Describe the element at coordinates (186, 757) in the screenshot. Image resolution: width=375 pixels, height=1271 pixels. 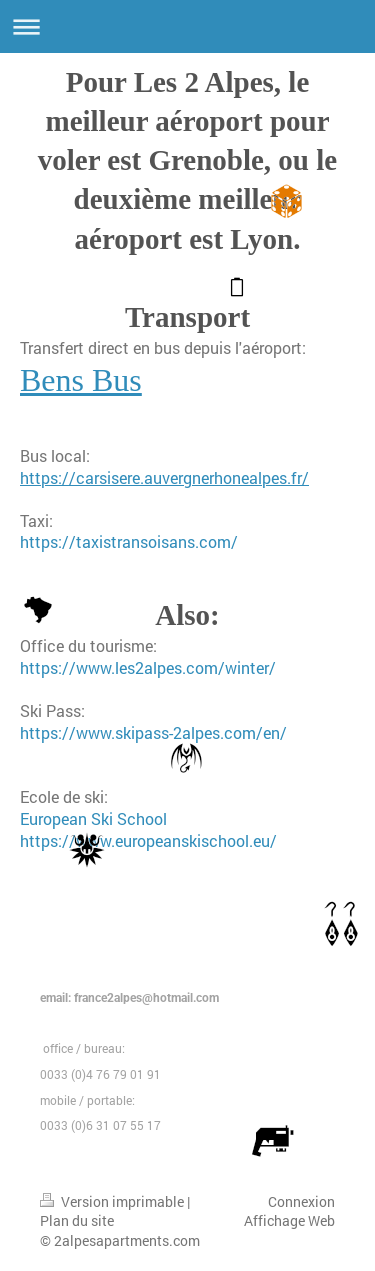
I see `represents a villain or enemy character in a game` at that location.